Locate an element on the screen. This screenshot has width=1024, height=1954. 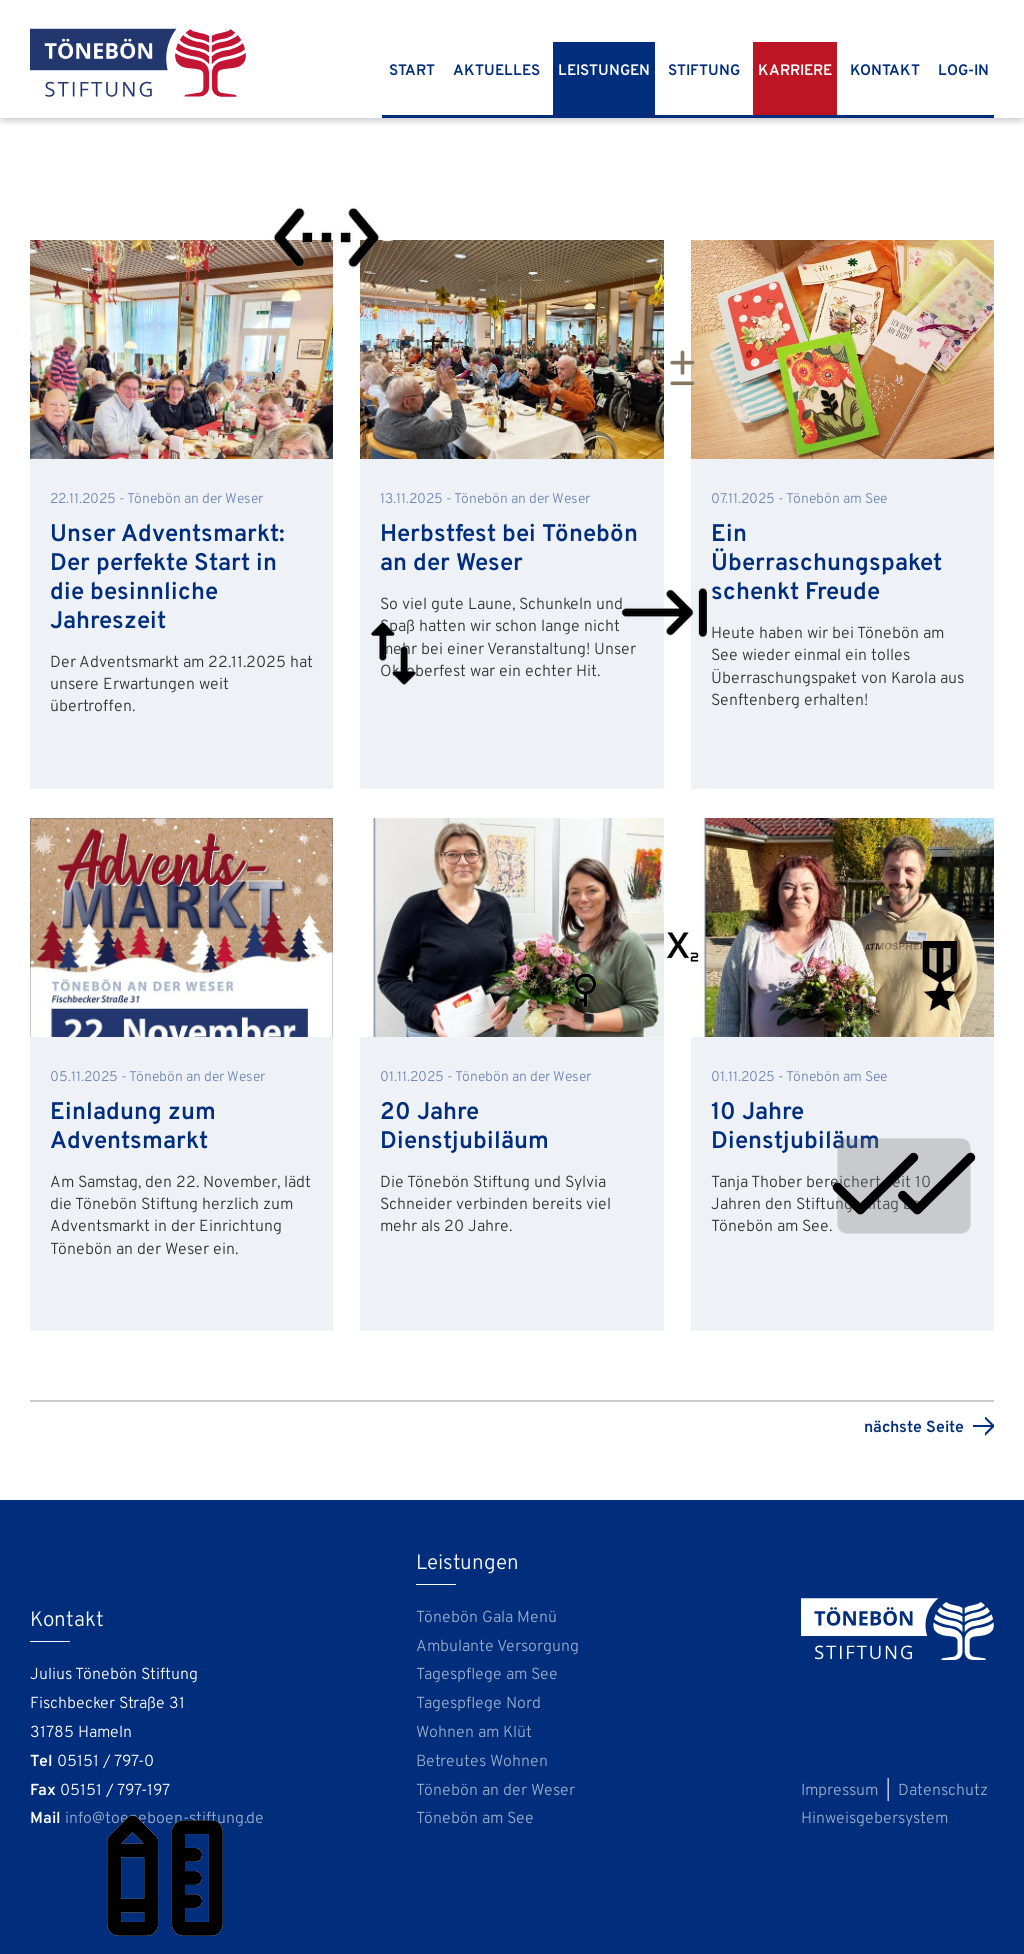
configure ethernet or network connection settings is located at coordinates (326, 237).